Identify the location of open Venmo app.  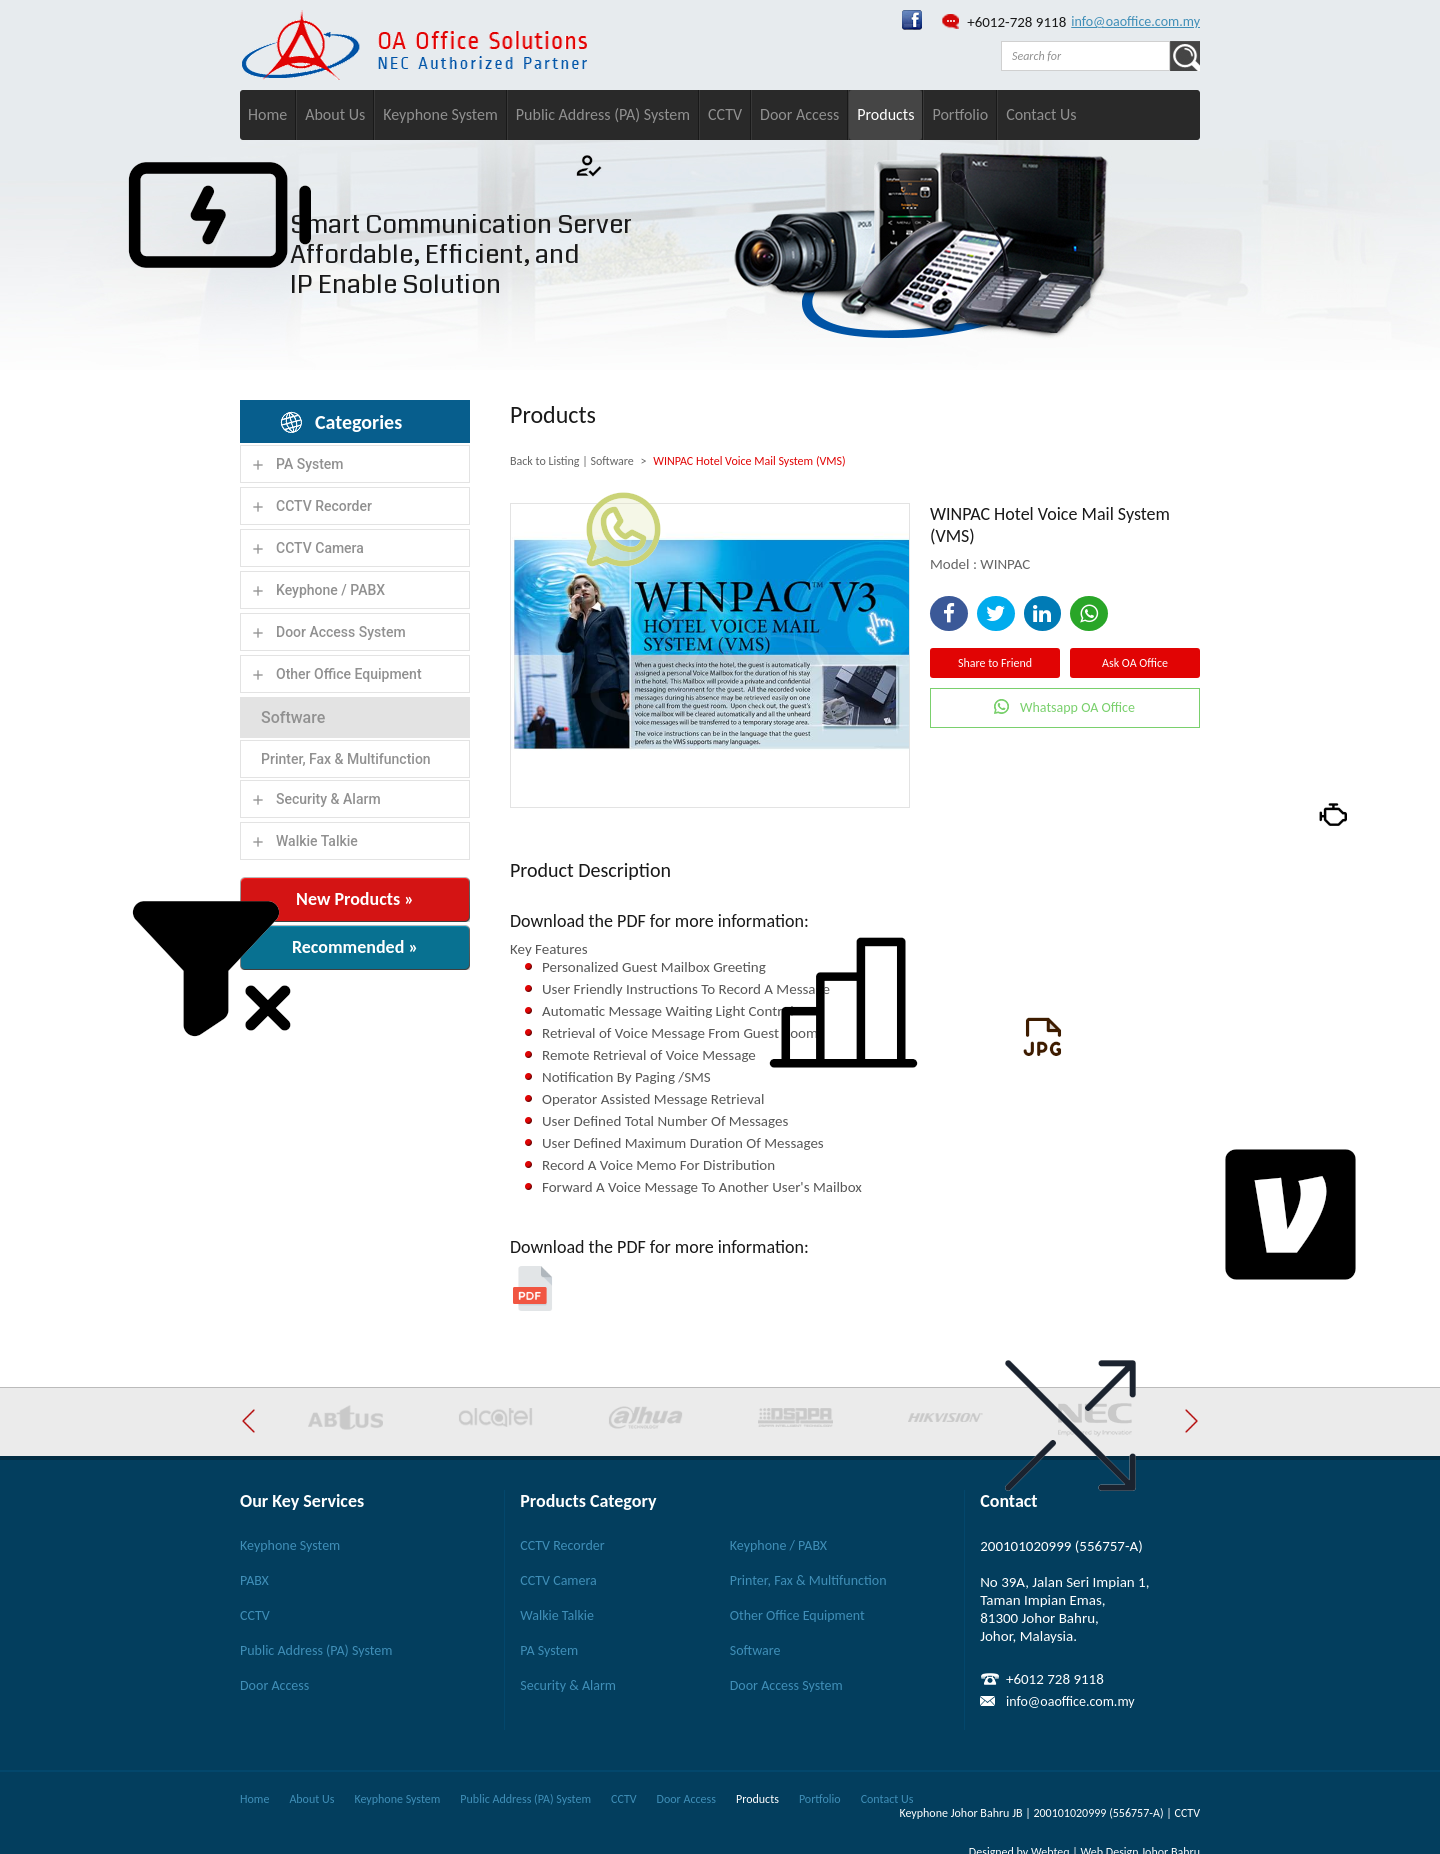
(1290, 1214).